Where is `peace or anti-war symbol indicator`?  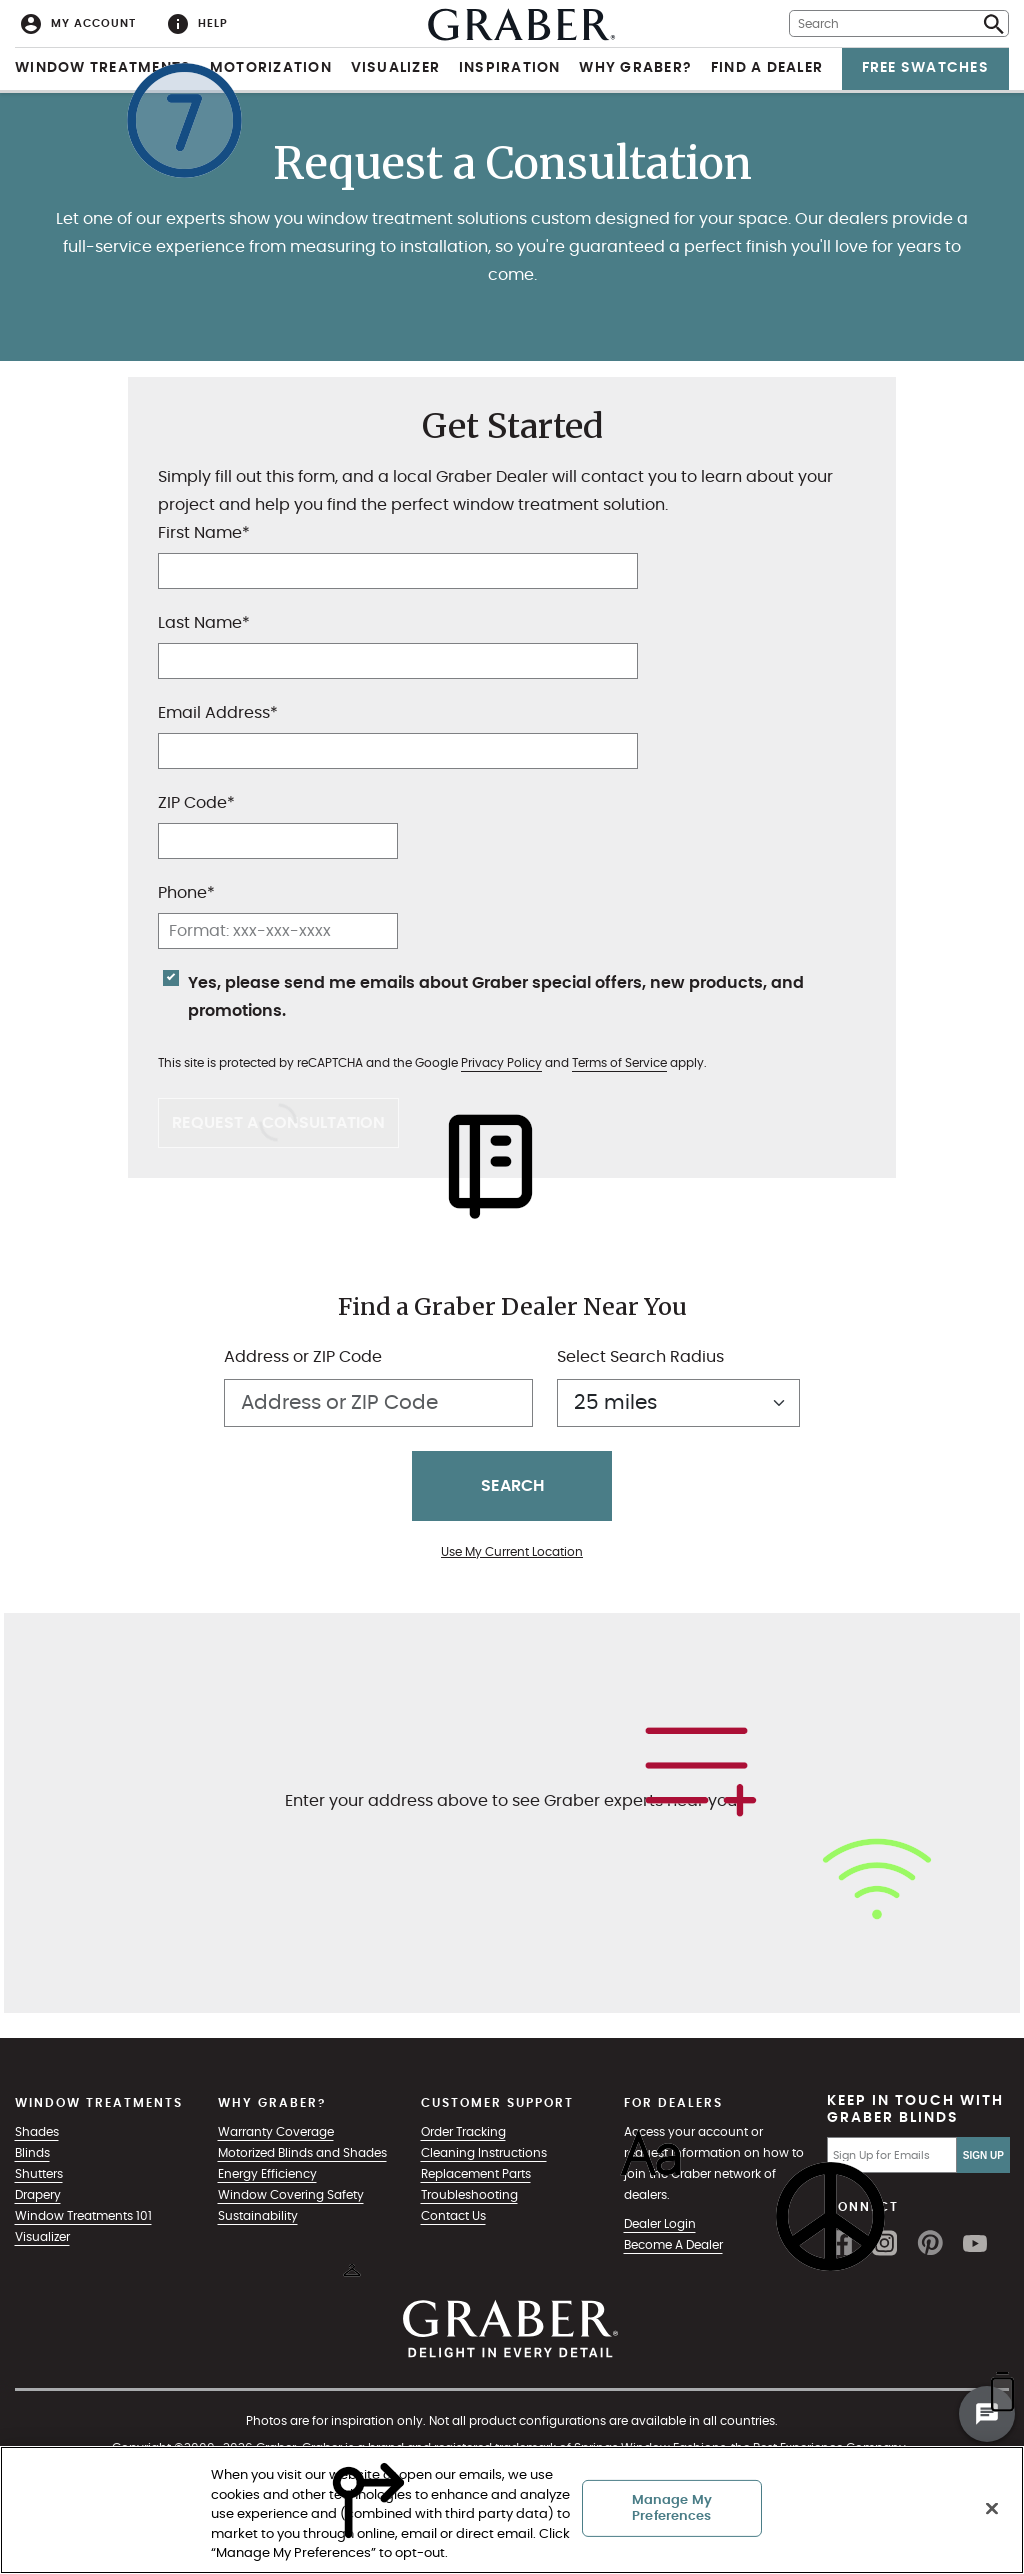 peace or anti-war symbol indicator is located at coordinates (830, 2216).